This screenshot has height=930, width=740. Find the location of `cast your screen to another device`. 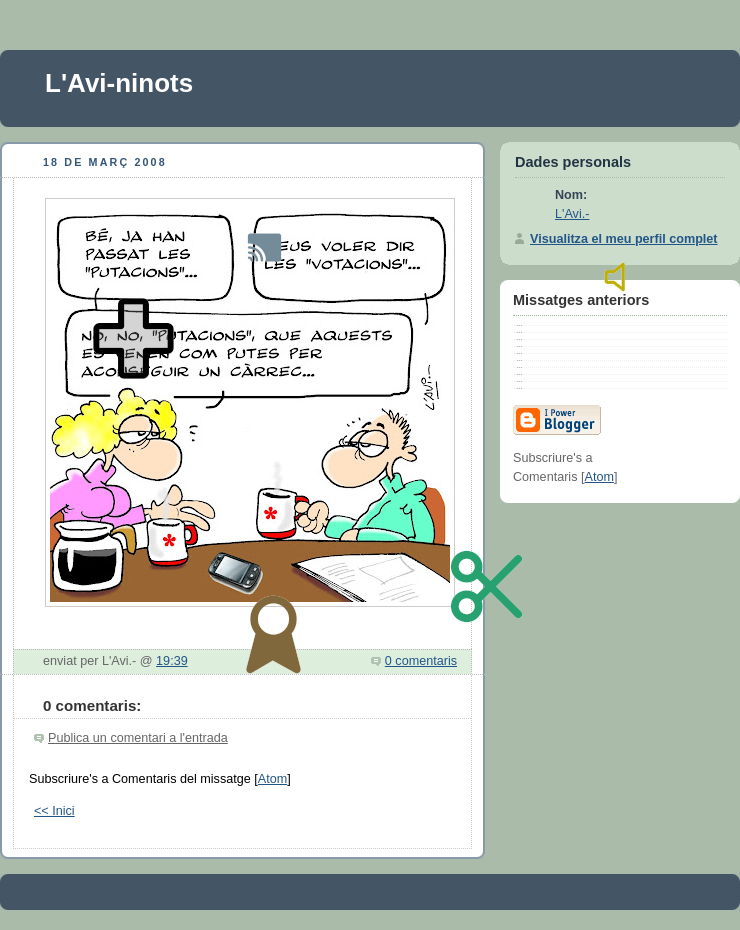

cast your screen to another device is located at coordinates (264, 247).